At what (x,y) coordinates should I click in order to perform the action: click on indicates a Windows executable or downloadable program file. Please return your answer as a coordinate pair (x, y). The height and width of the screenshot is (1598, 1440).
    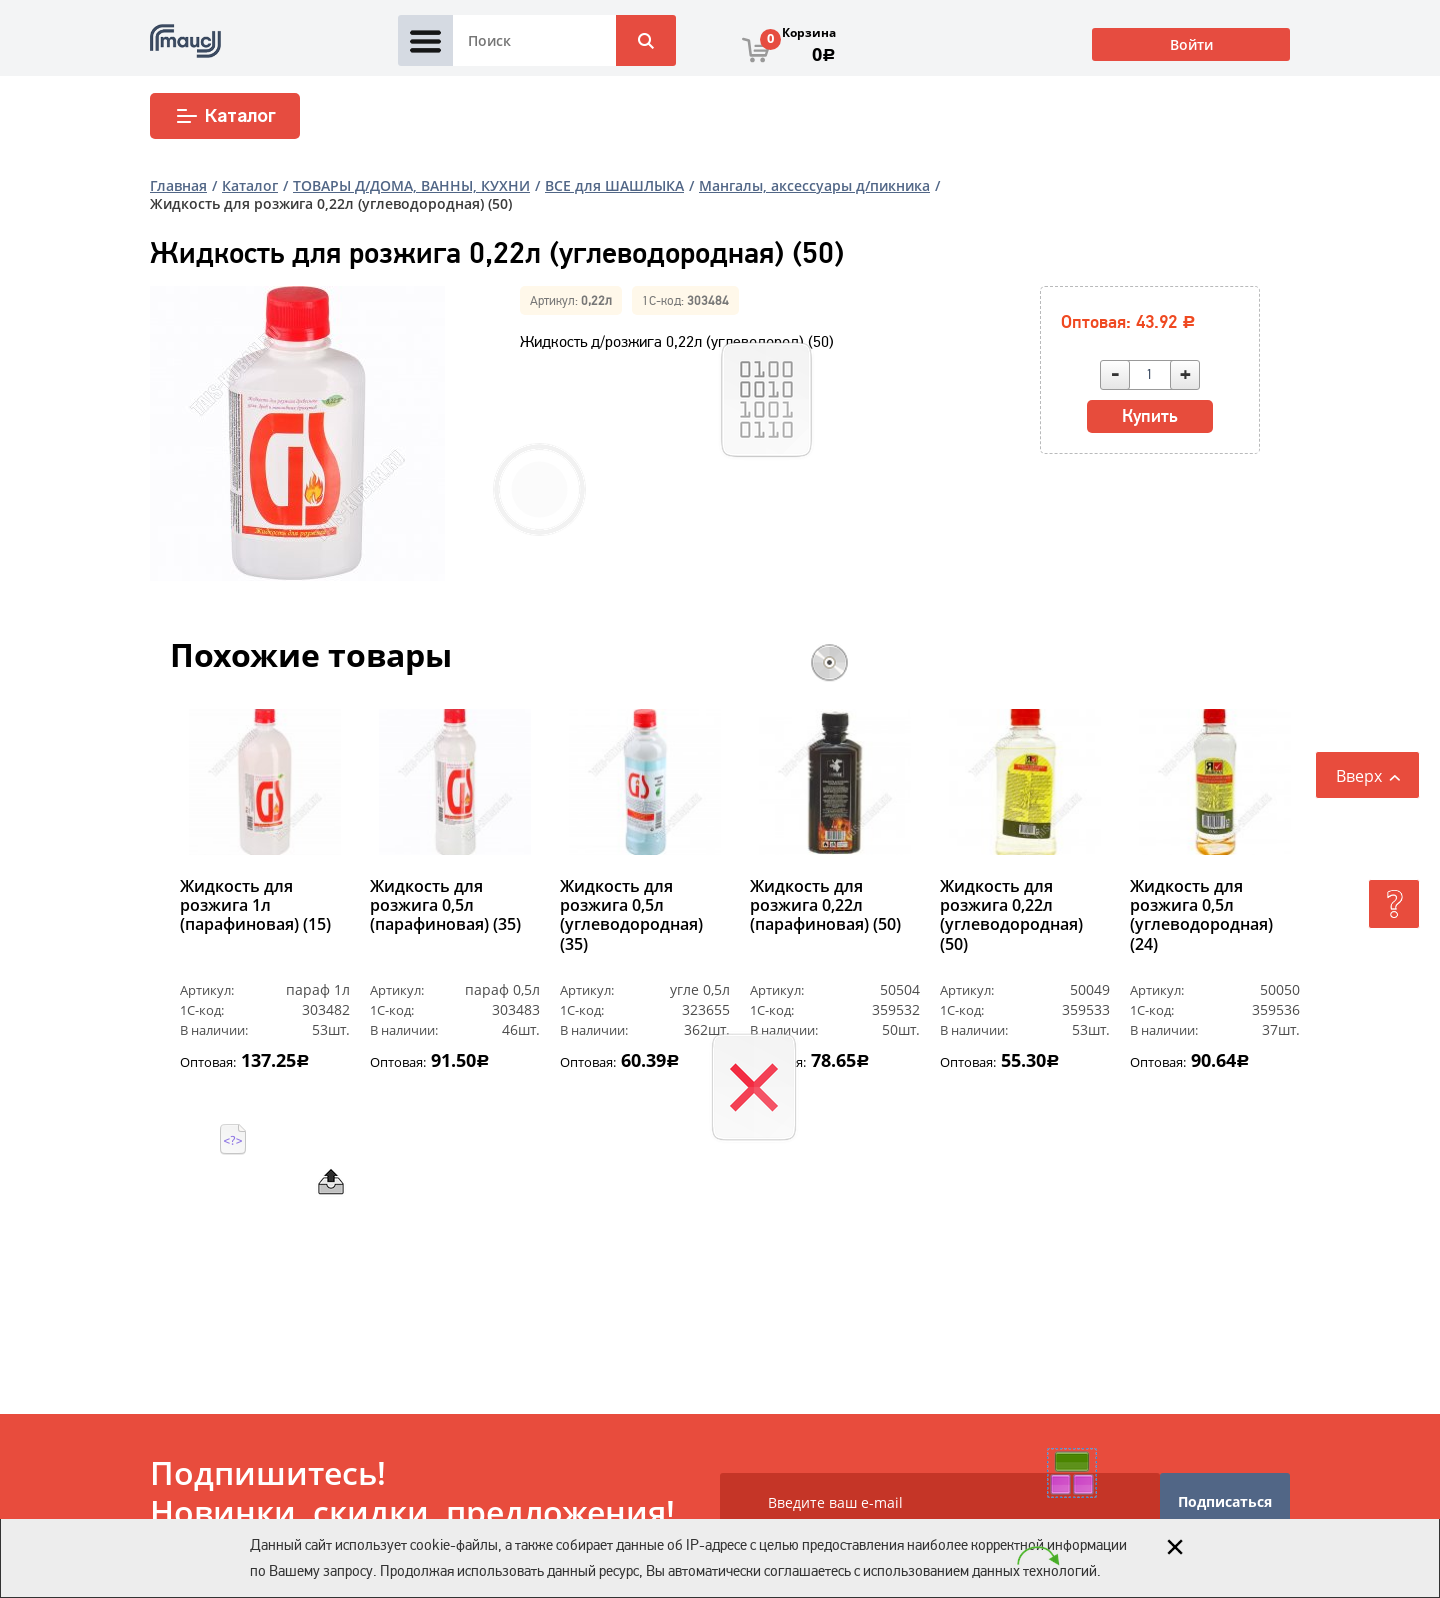
    Looking at the image, I should click on (766, 399).